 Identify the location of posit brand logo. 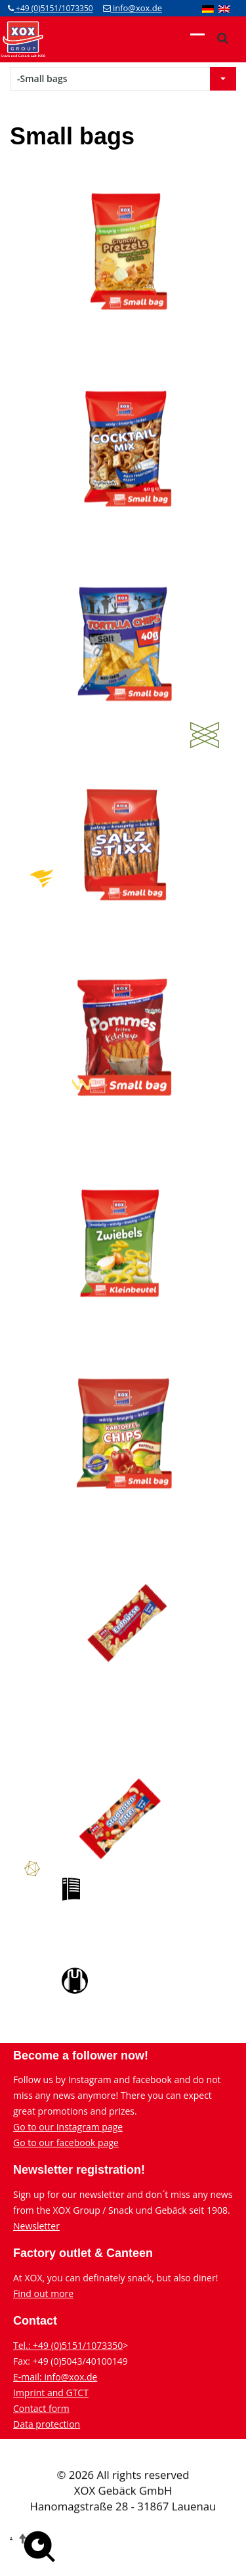
(205, 735).